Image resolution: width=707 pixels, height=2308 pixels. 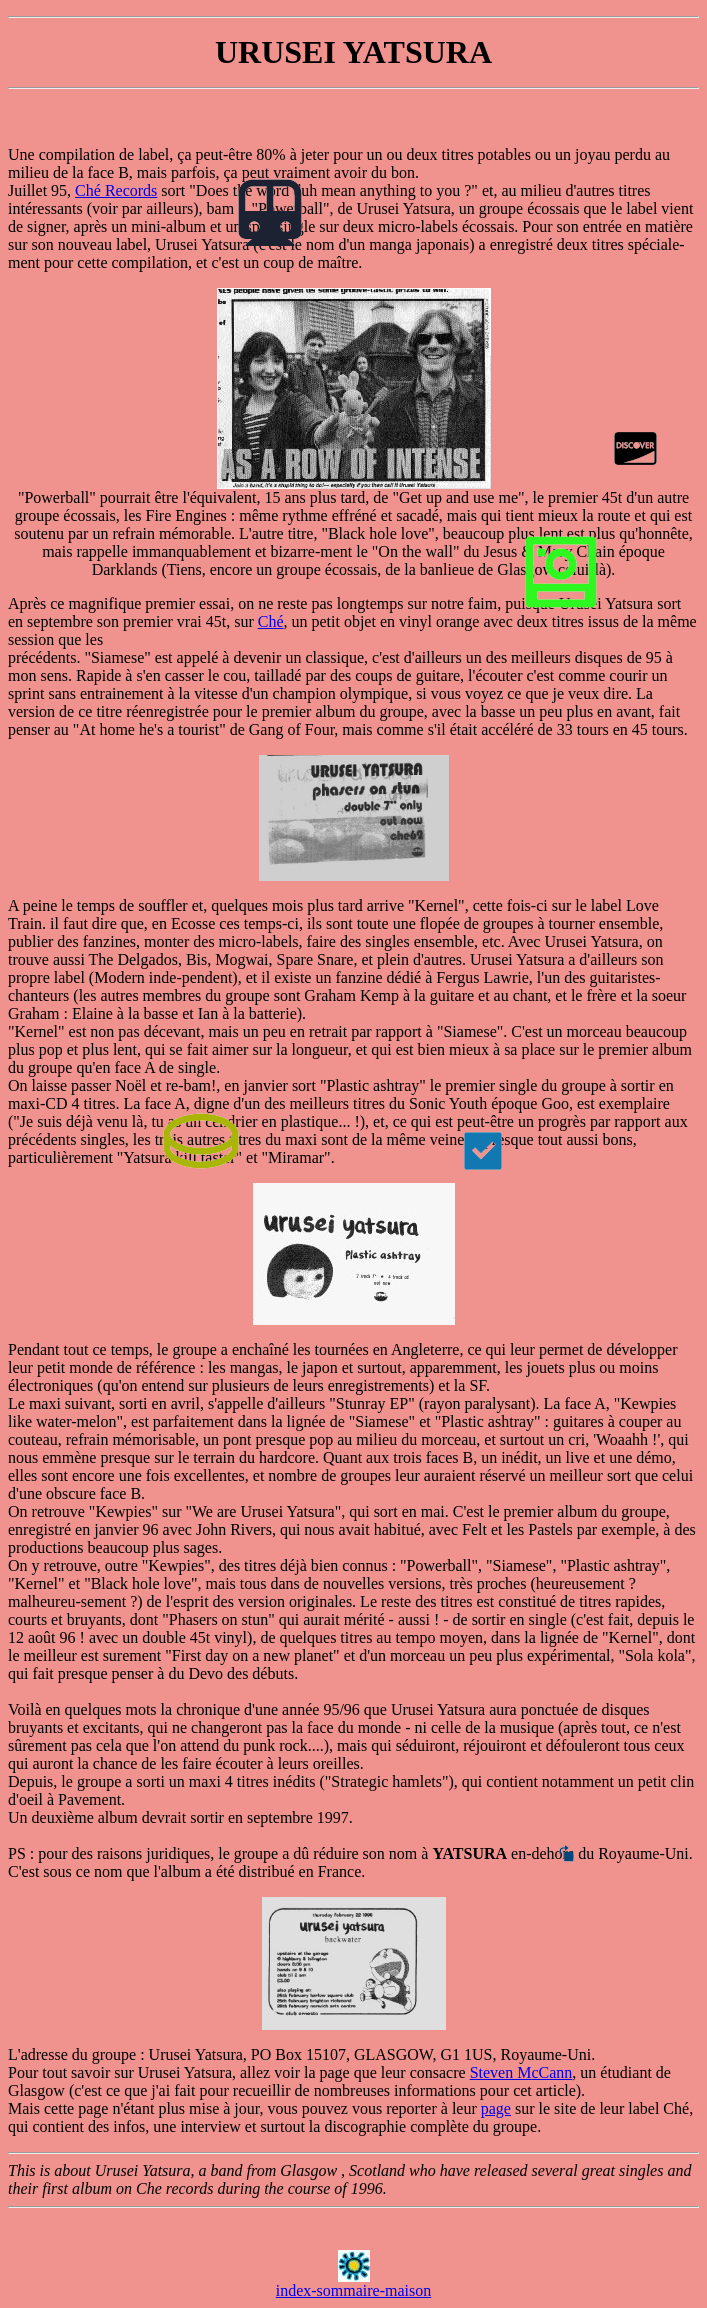 What do you see at coordinates (566, 1853) in the screenshot?
I see `rotate object clockwise` at bounding box center [566, 1853].